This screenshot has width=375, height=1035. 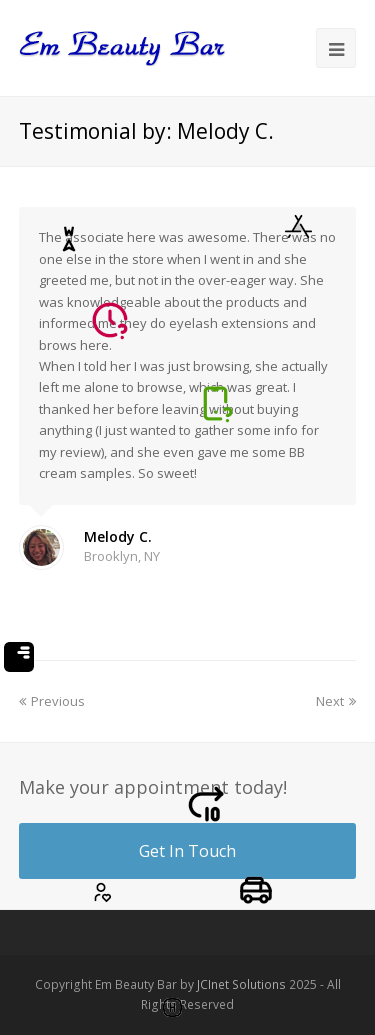 I want to click on browse RV or camper van rentals, so click(x=256, y=891).